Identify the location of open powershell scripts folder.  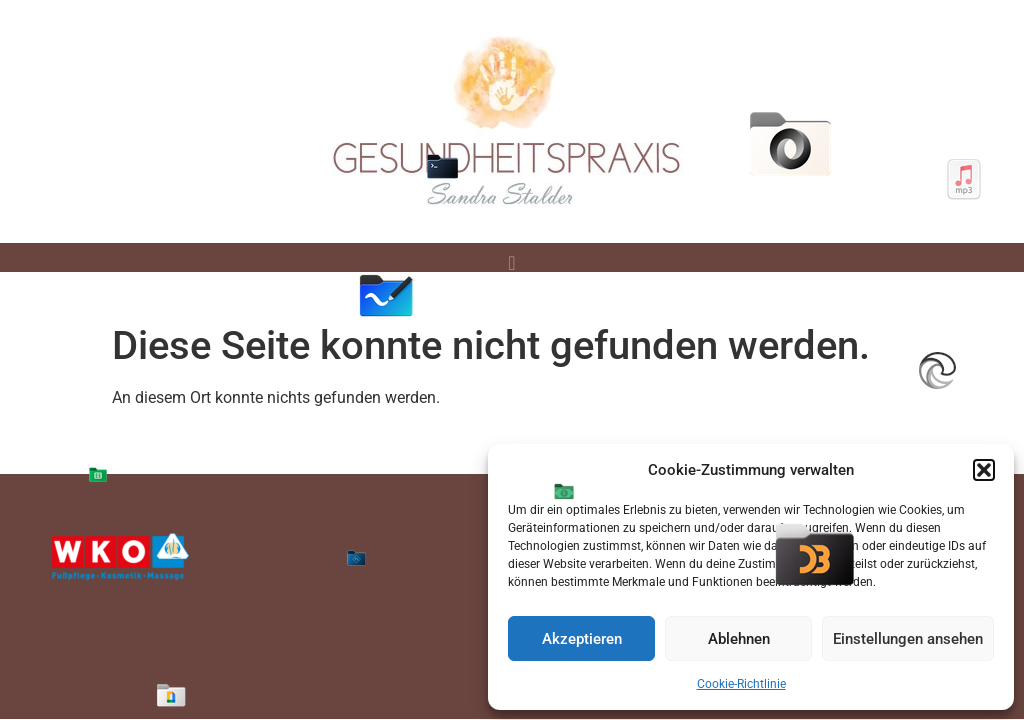
(442, 167).